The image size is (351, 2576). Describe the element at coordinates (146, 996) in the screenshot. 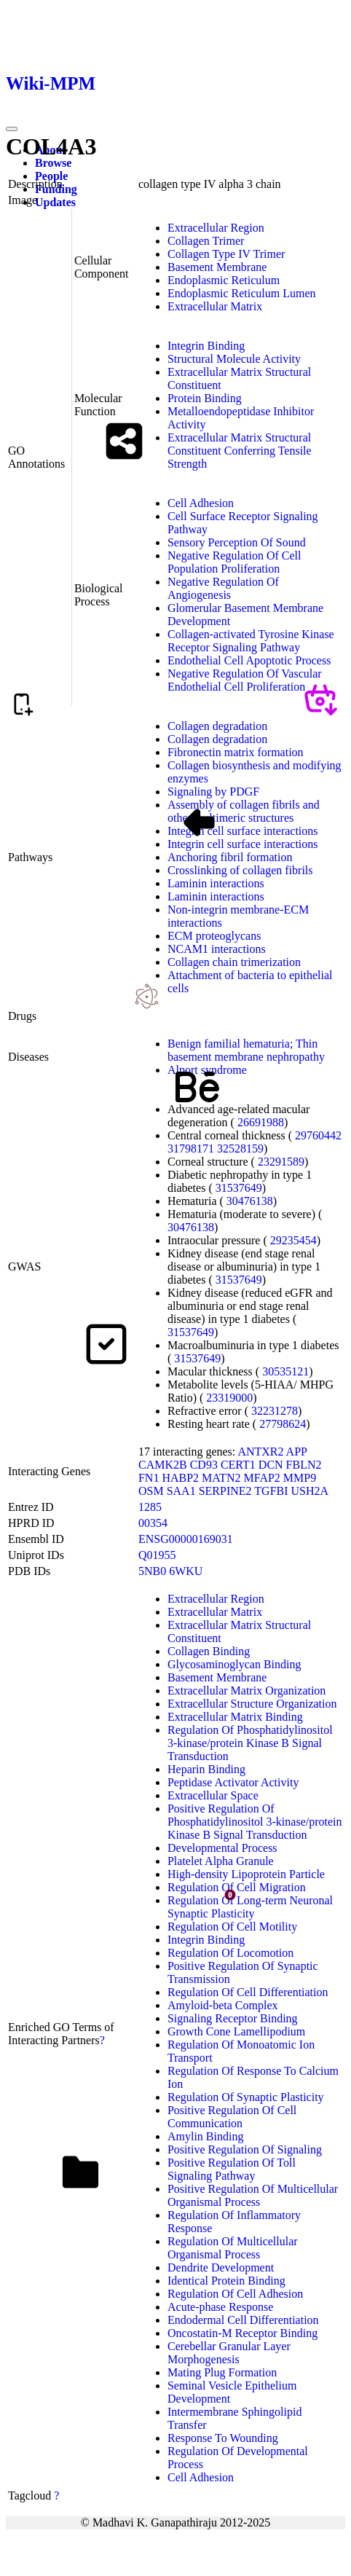

I see `electron framework logo` at that location.